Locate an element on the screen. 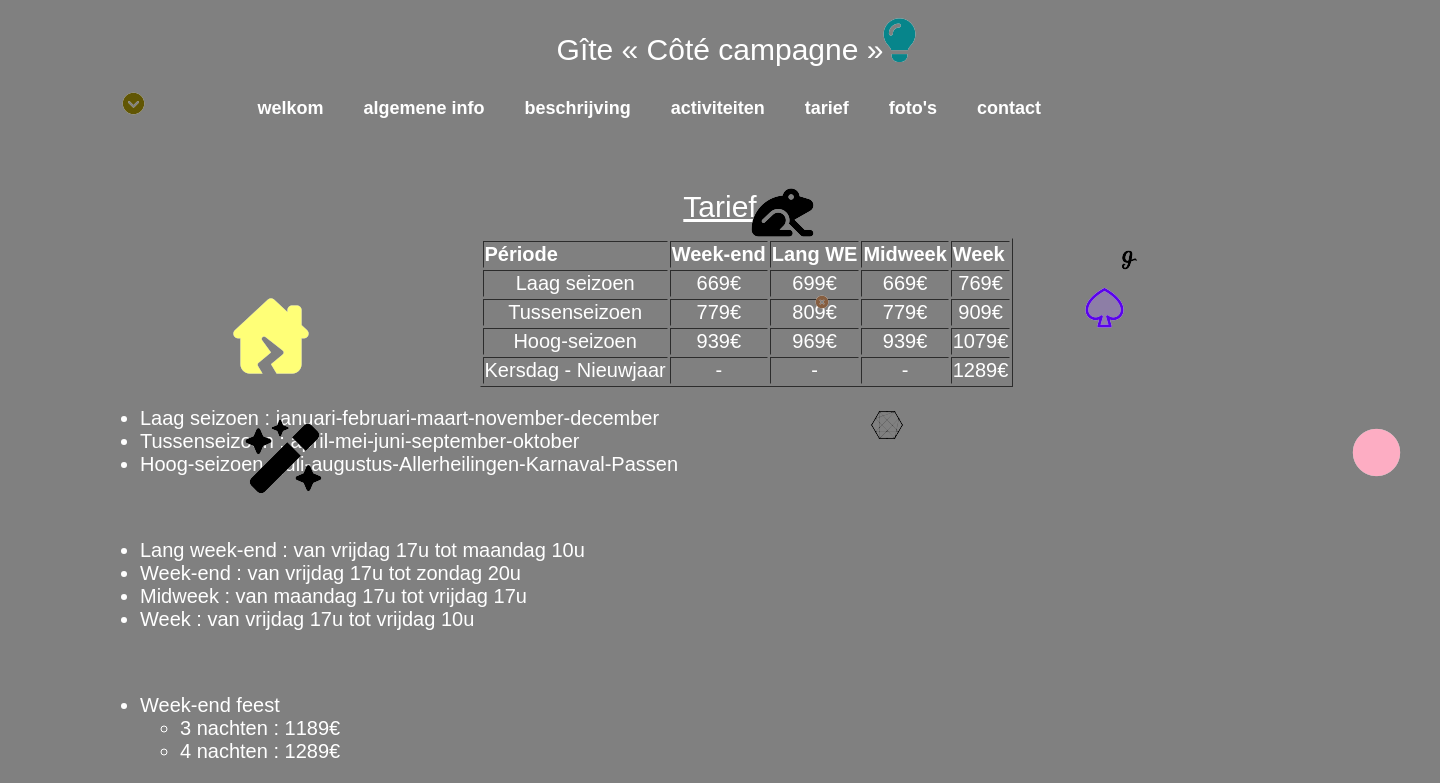 The width and height of the screenshot is (1440, 783). apply automatic enhancements or effects is located at coordinates (284, 458).